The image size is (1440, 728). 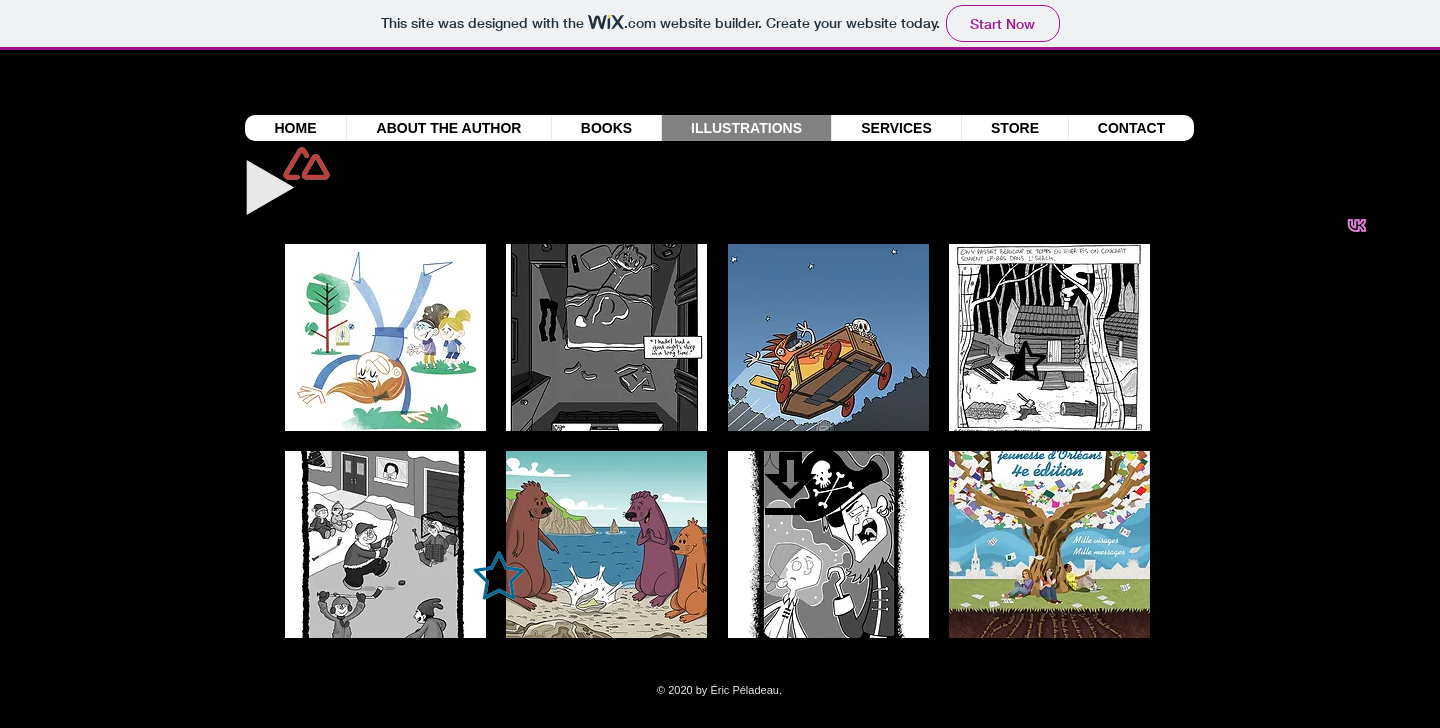 What do you see at coordinates (306, 163) in the screenshot?
I see `nuxt.js framework logo` at bounding box center [306, 163].